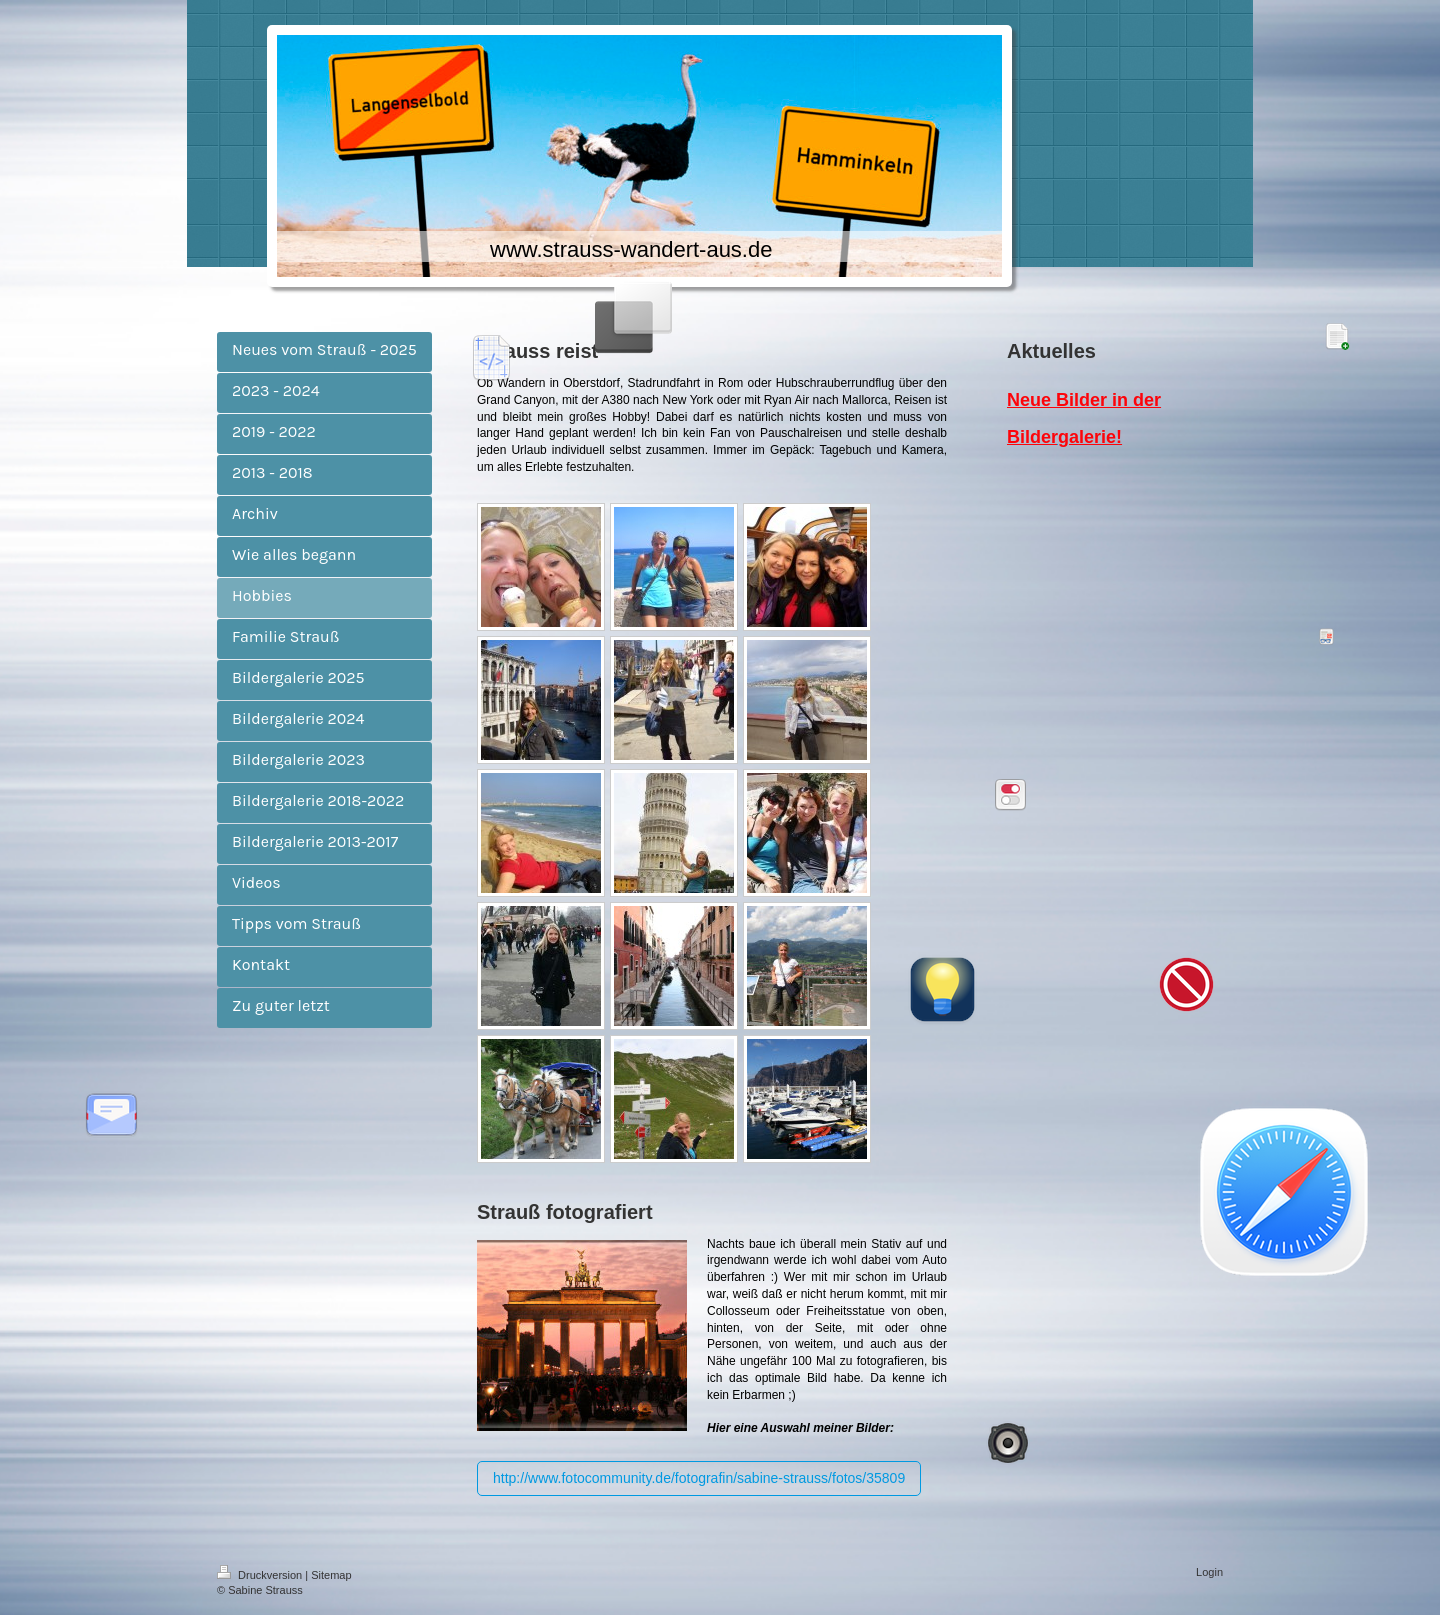  I want to click on delete selected item, so click(1186, 984).